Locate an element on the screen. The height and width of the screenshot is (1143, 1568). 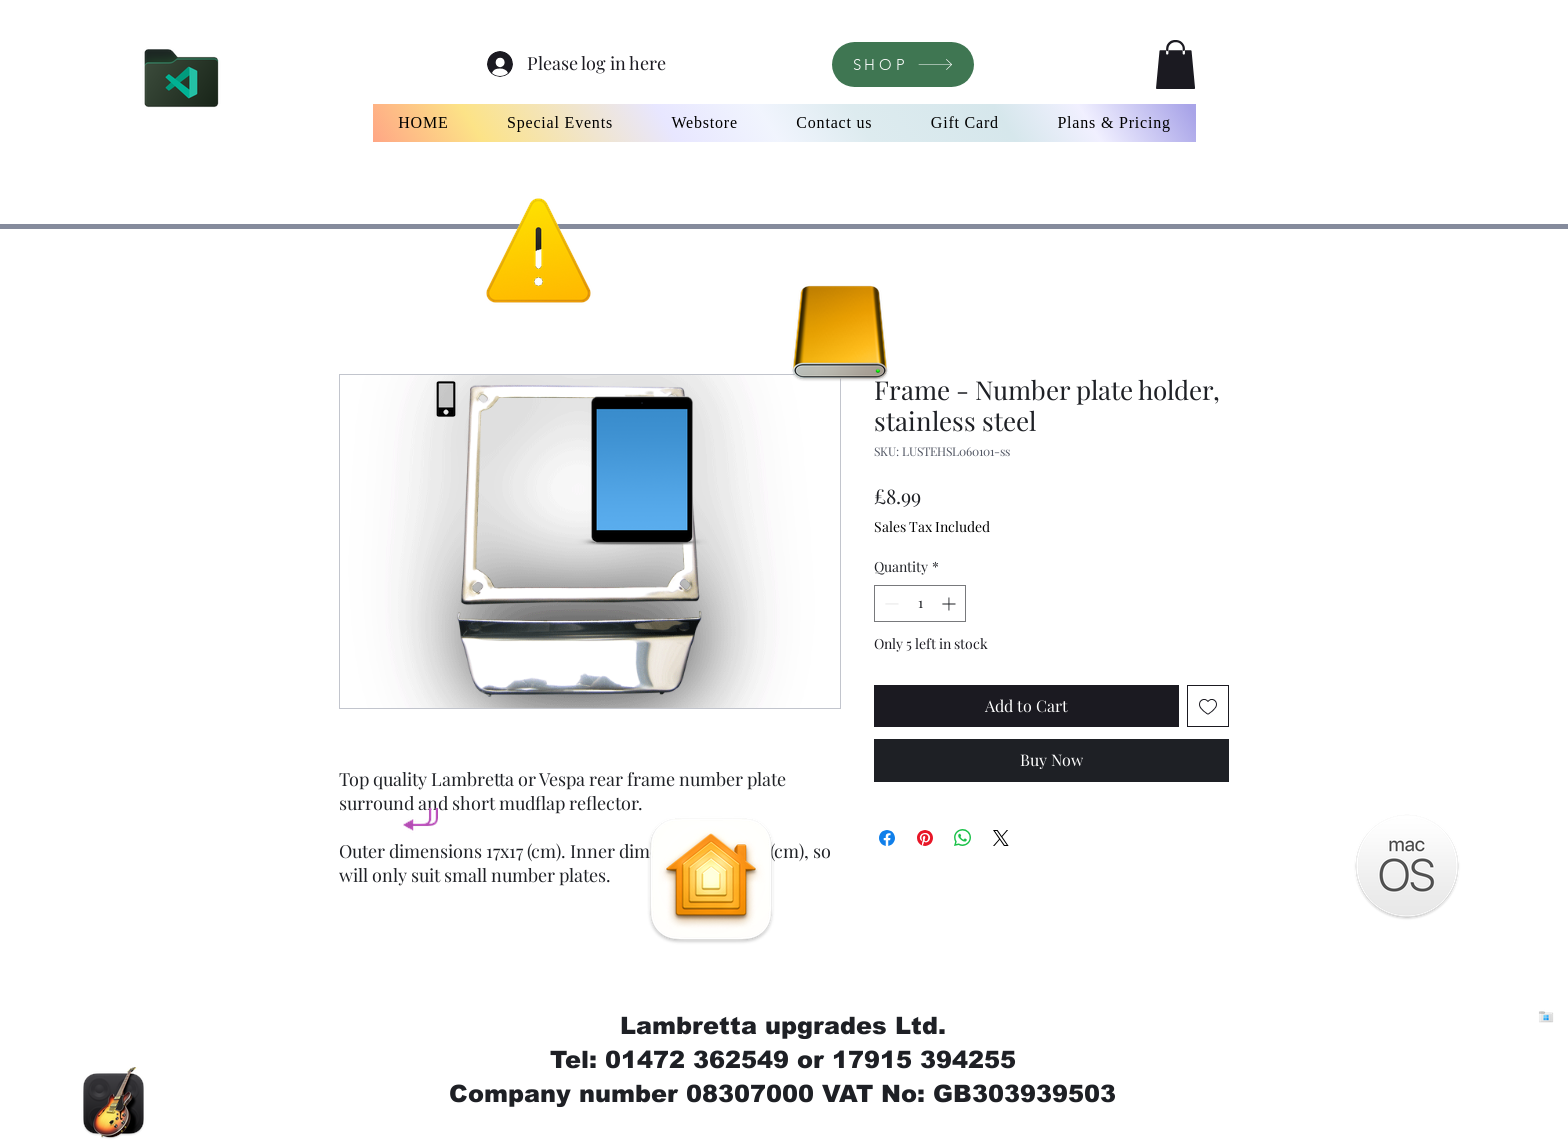
indicates macos operating system is located at coordinates (1407, 866).